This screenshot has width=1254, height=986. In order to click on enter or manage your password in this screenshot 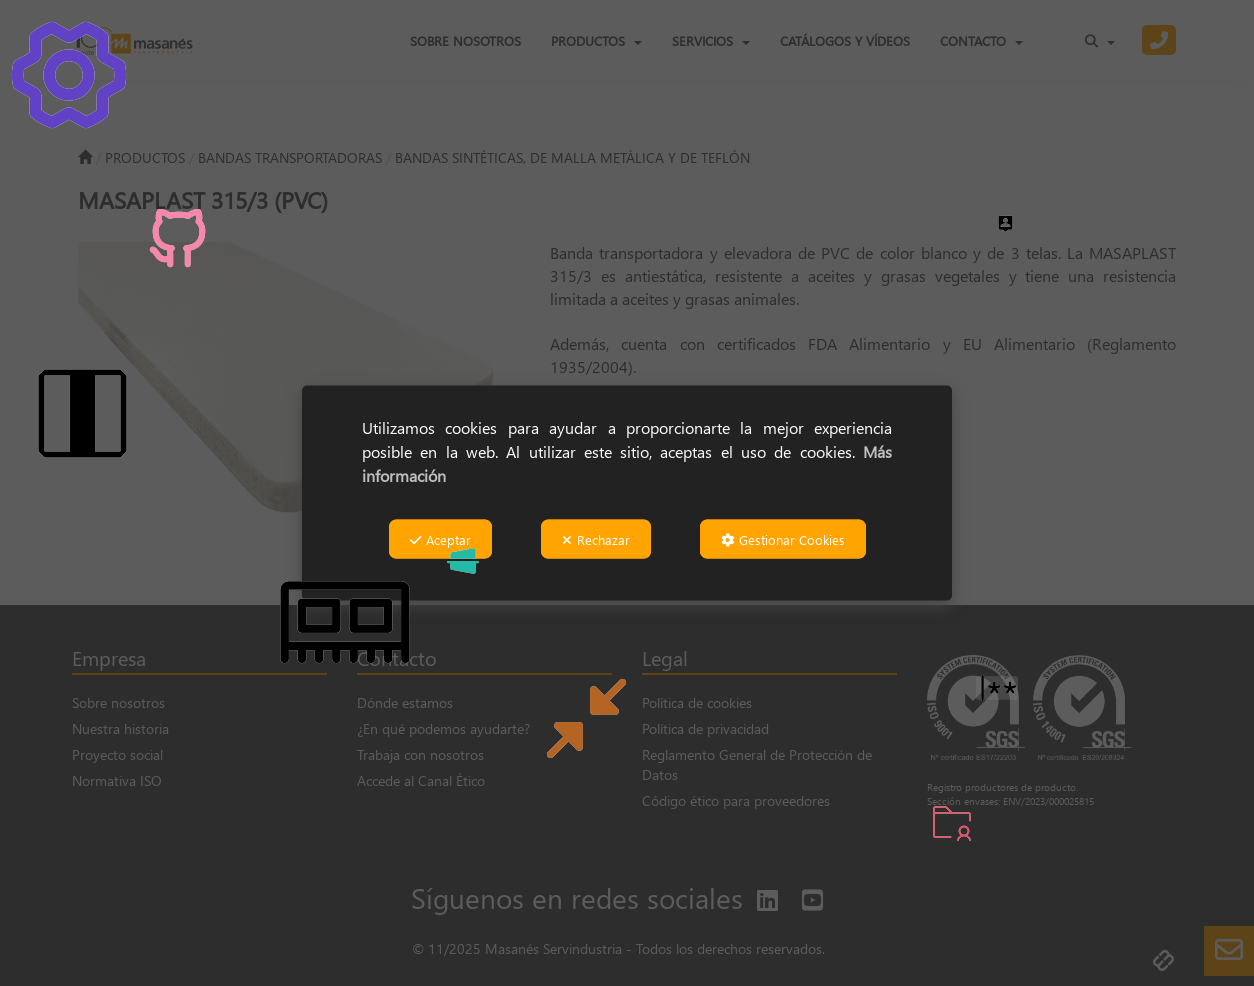, I will do `click(997, 688)`.